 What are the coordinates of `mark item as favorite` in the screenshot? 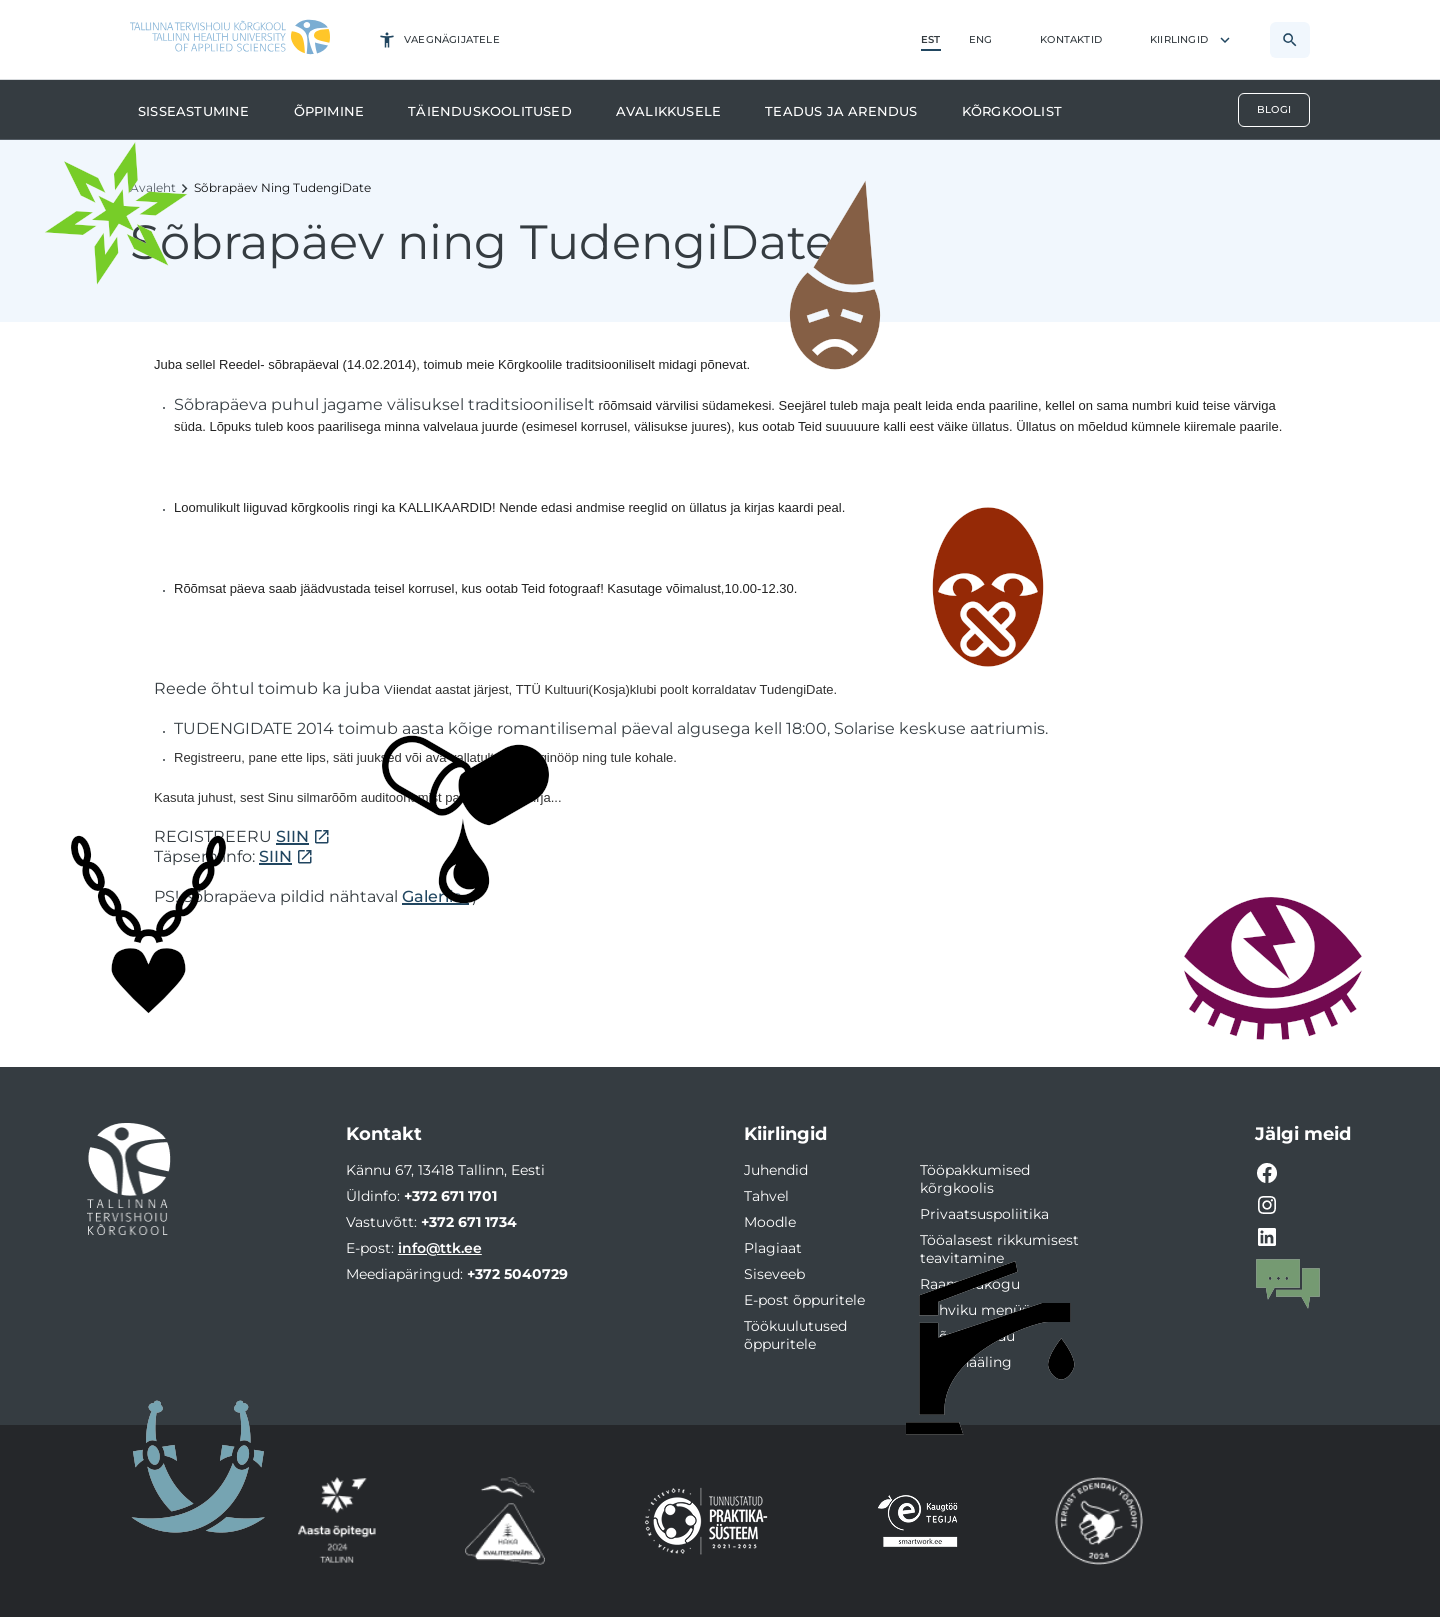 It's located at (115, 213).